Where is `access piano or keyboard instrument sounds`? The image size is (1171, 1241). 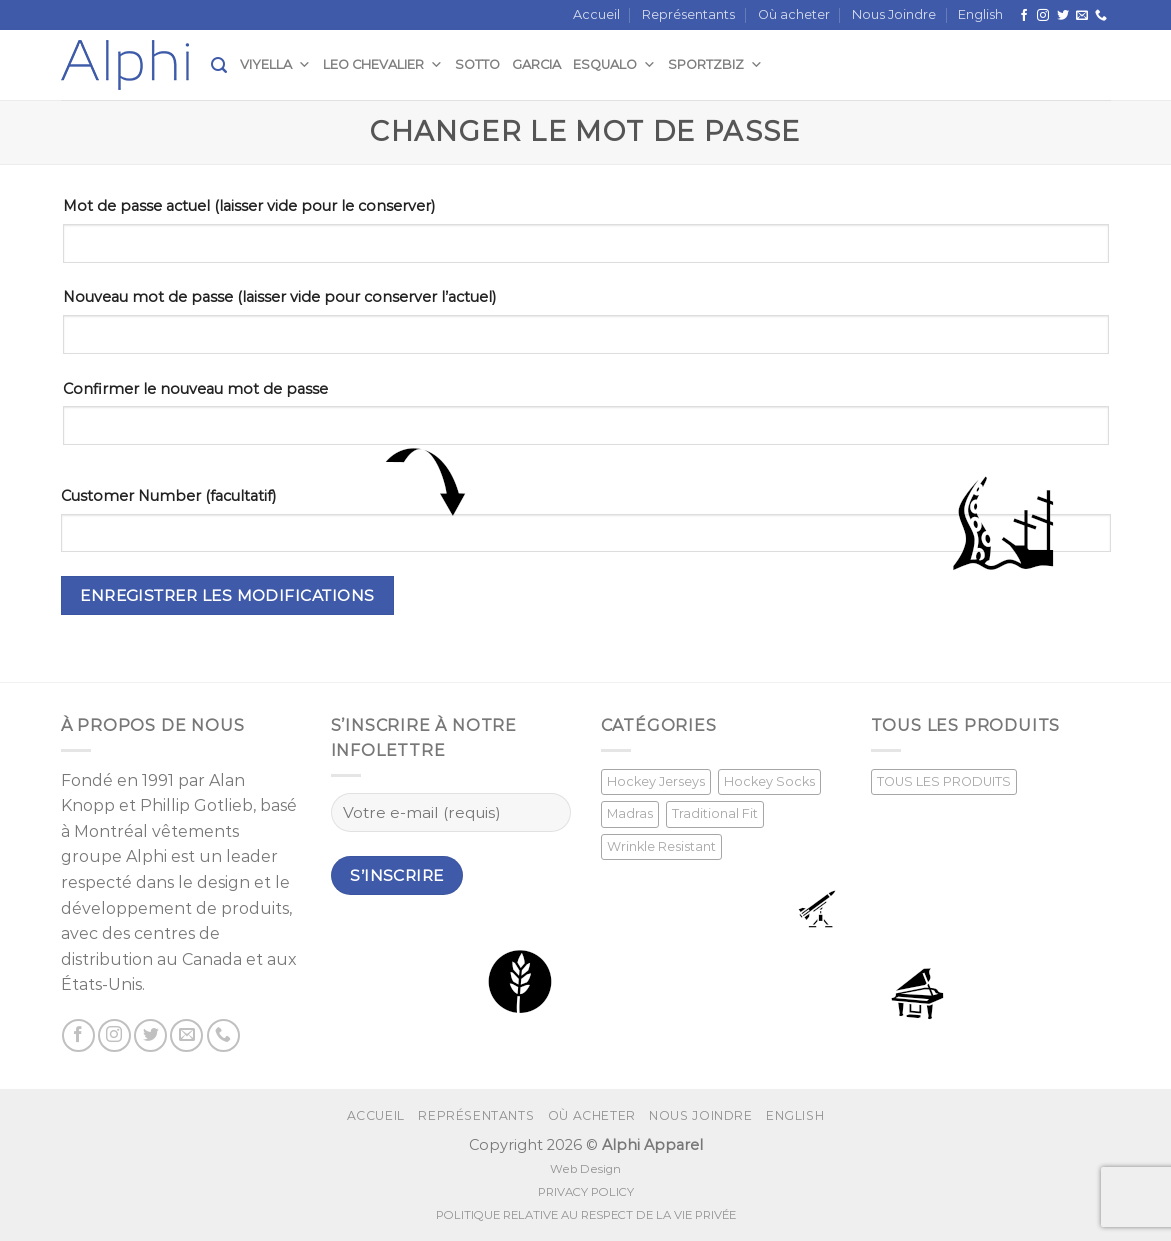
access piano or keyboard instrument sounds is located at coordinates (917, 993).